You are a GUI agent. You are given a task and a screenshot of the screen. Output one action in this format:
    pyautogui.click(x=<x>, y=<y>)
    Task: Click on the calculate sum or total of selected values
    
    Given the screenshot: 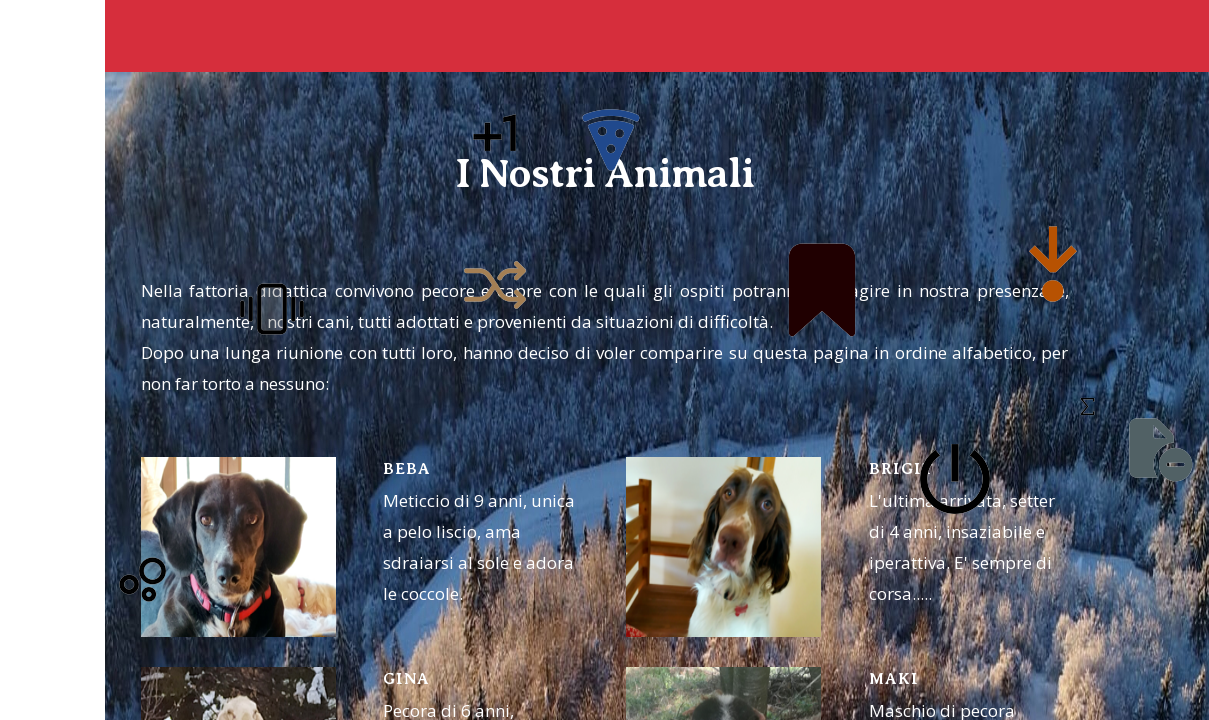 What is the action you would take?
    pyautogui.click(x=1087, y=406)
    